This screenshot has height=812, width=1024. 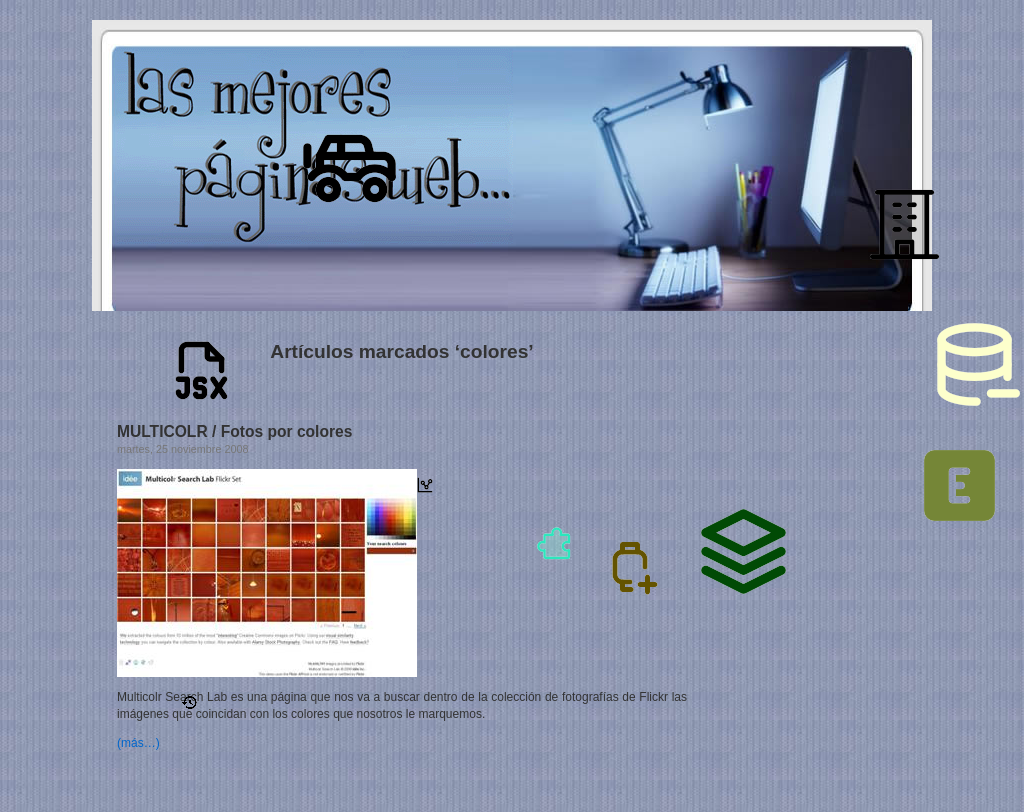 I want to click on add a new smartwatch device, so click(x=630, y=567).